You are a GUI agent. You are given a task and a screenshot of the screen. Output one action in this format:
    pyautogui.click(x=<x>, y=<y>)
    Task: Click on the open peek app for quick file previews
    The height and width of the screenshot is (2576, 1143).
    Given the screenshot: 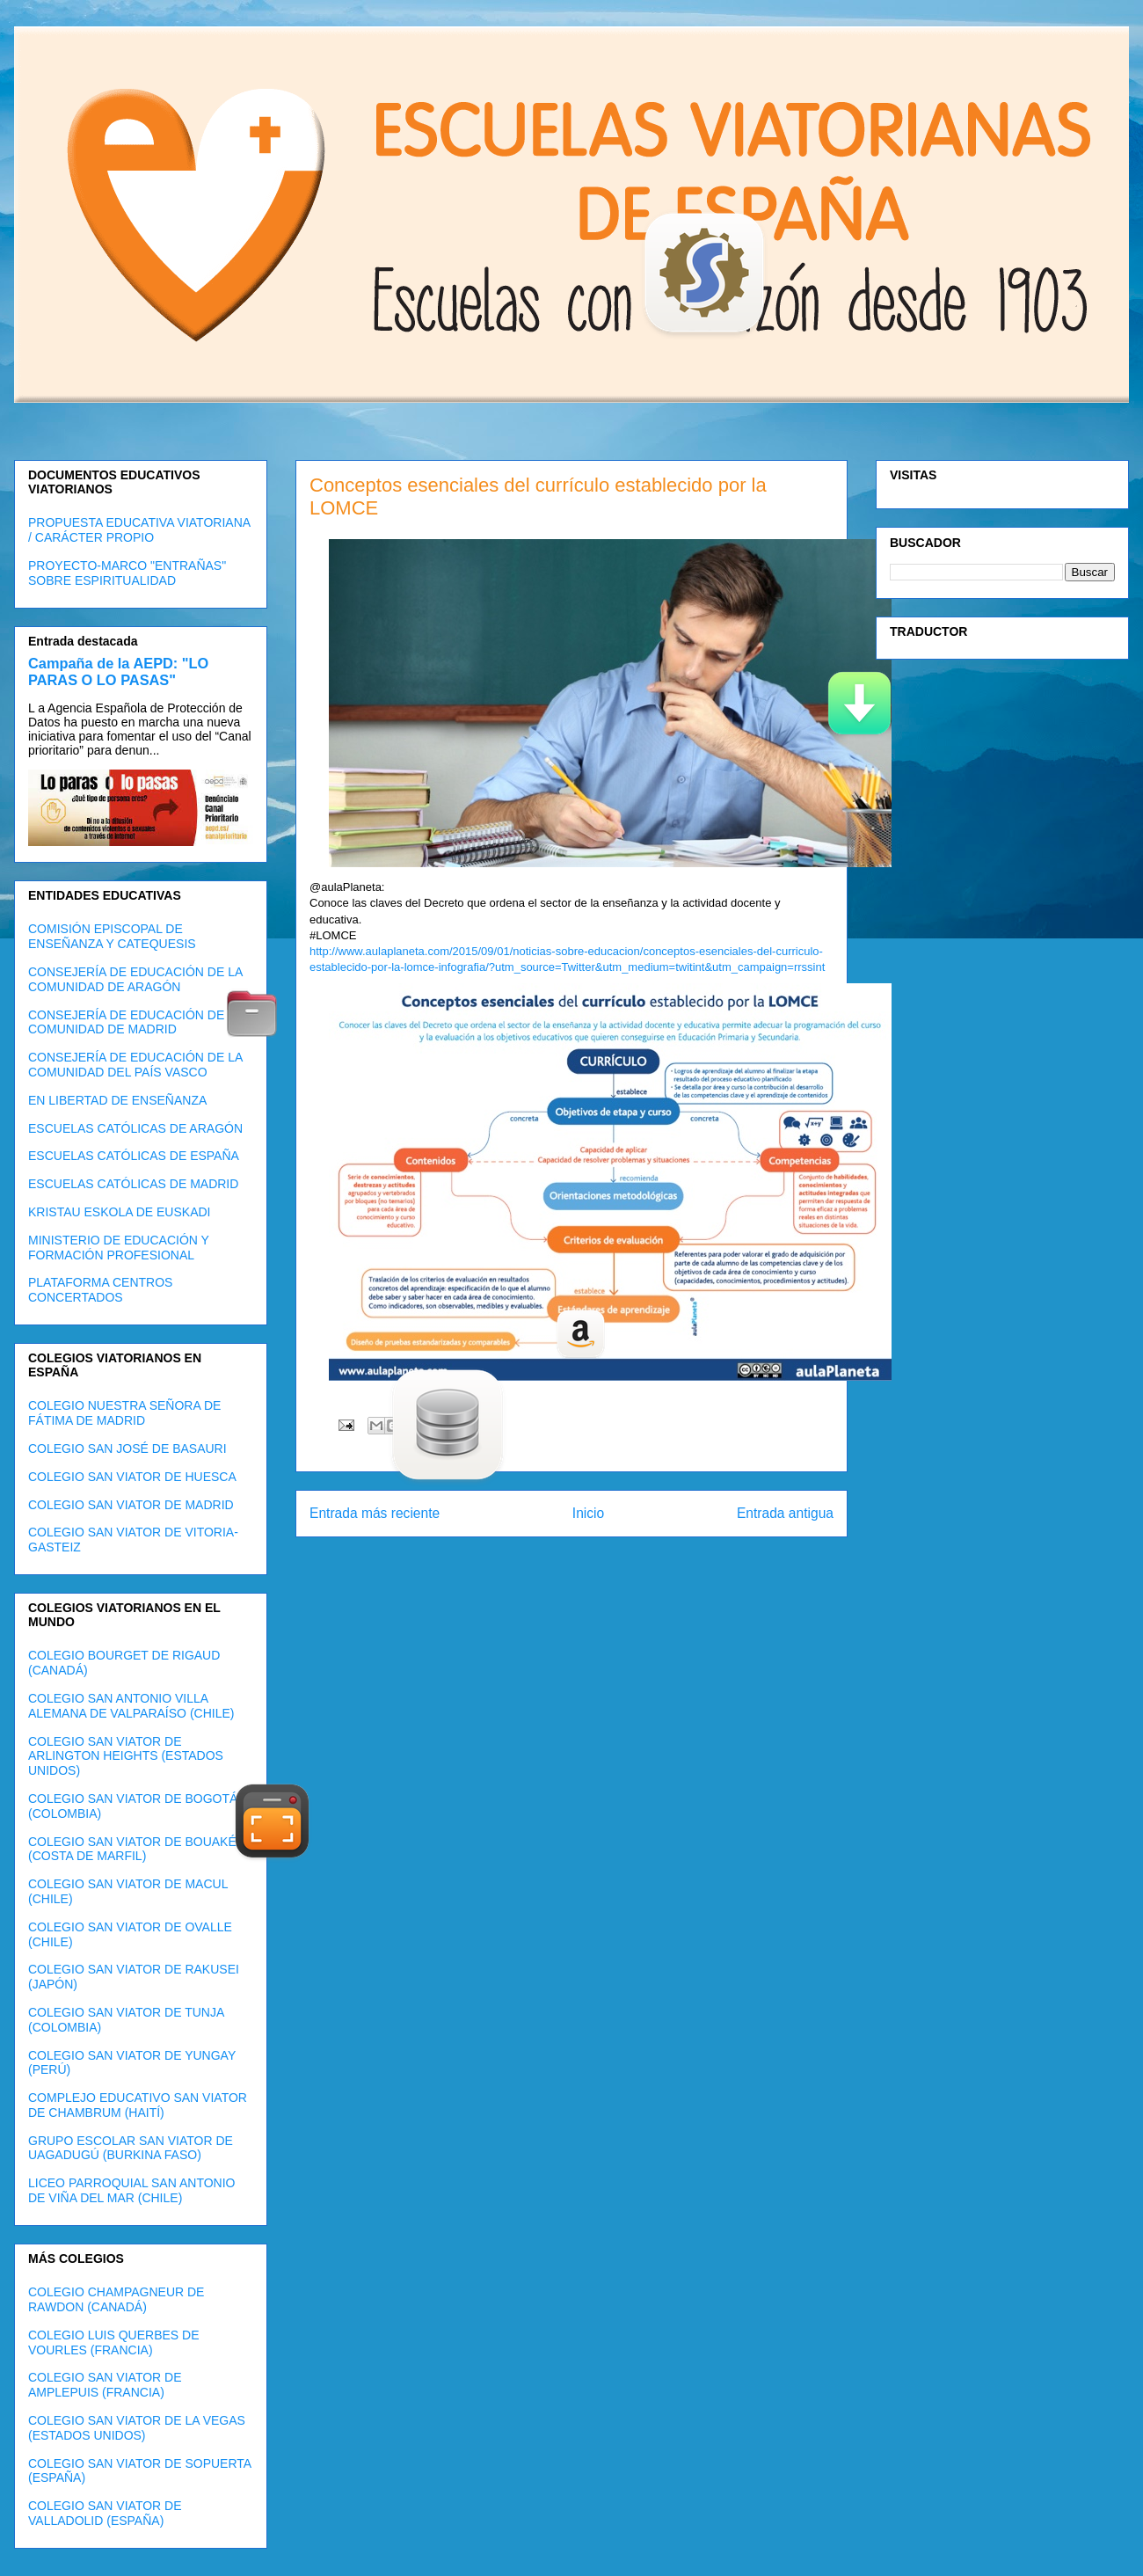 What is the action you would take?
    pyautogui.click(x=272, y=1821)
    